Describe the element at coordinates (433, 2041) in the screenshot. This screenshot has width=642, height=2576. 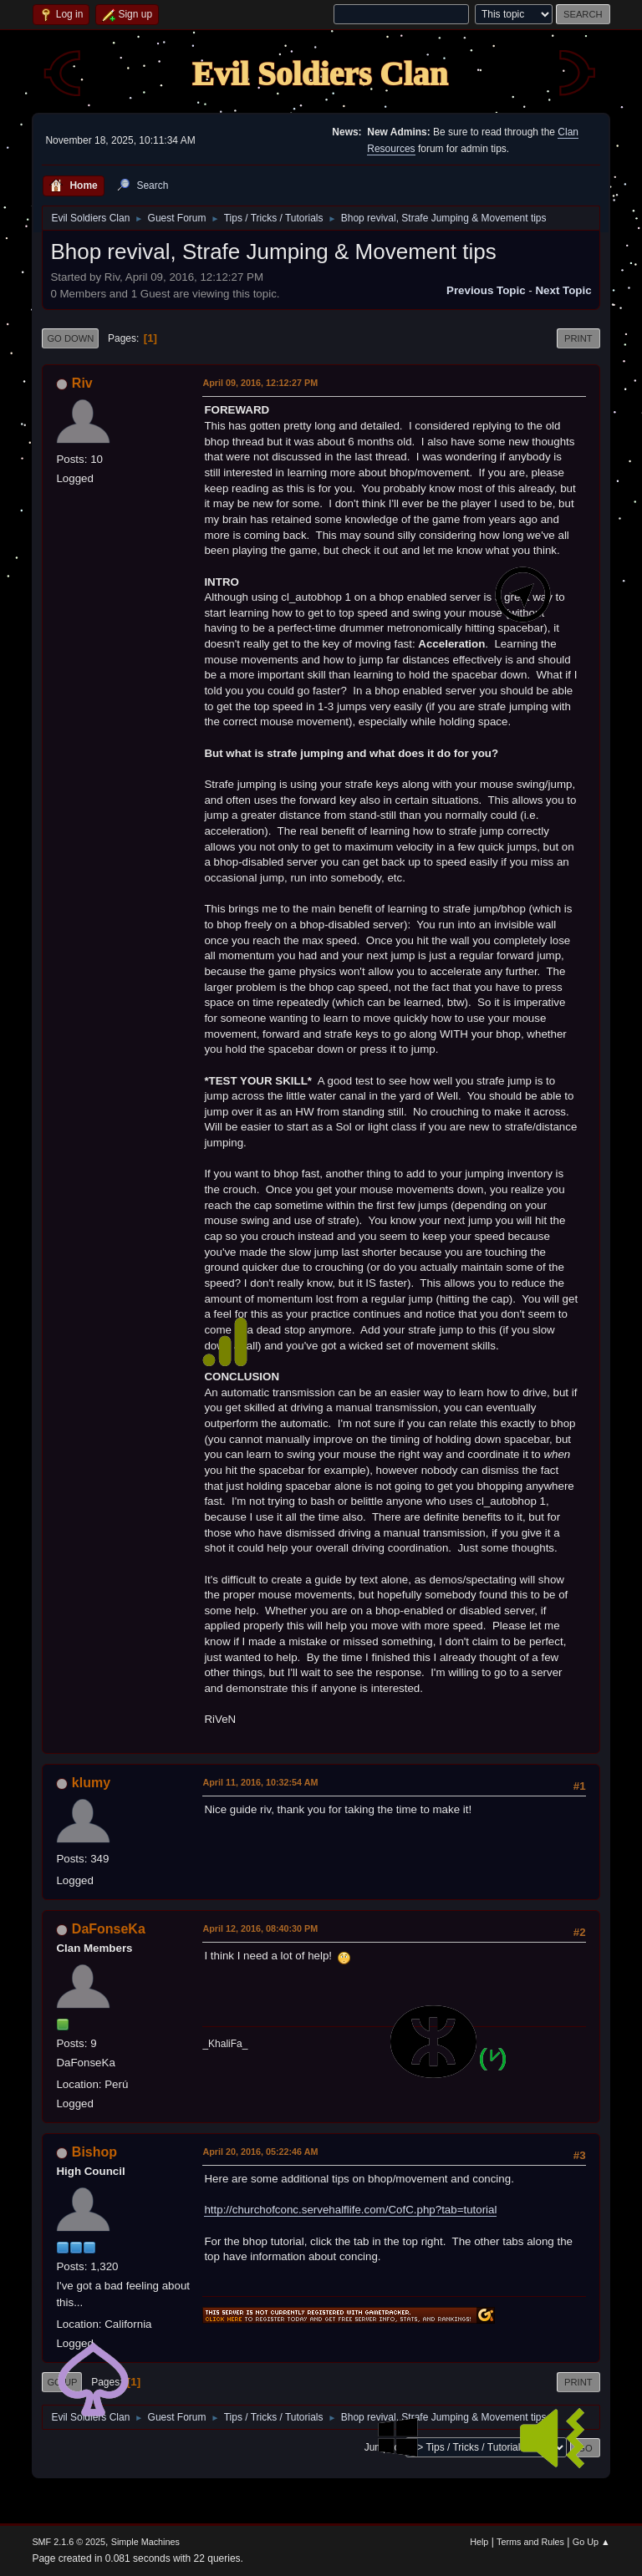
I see `mtr (hong kong mass transit railway) company logo` at that location.